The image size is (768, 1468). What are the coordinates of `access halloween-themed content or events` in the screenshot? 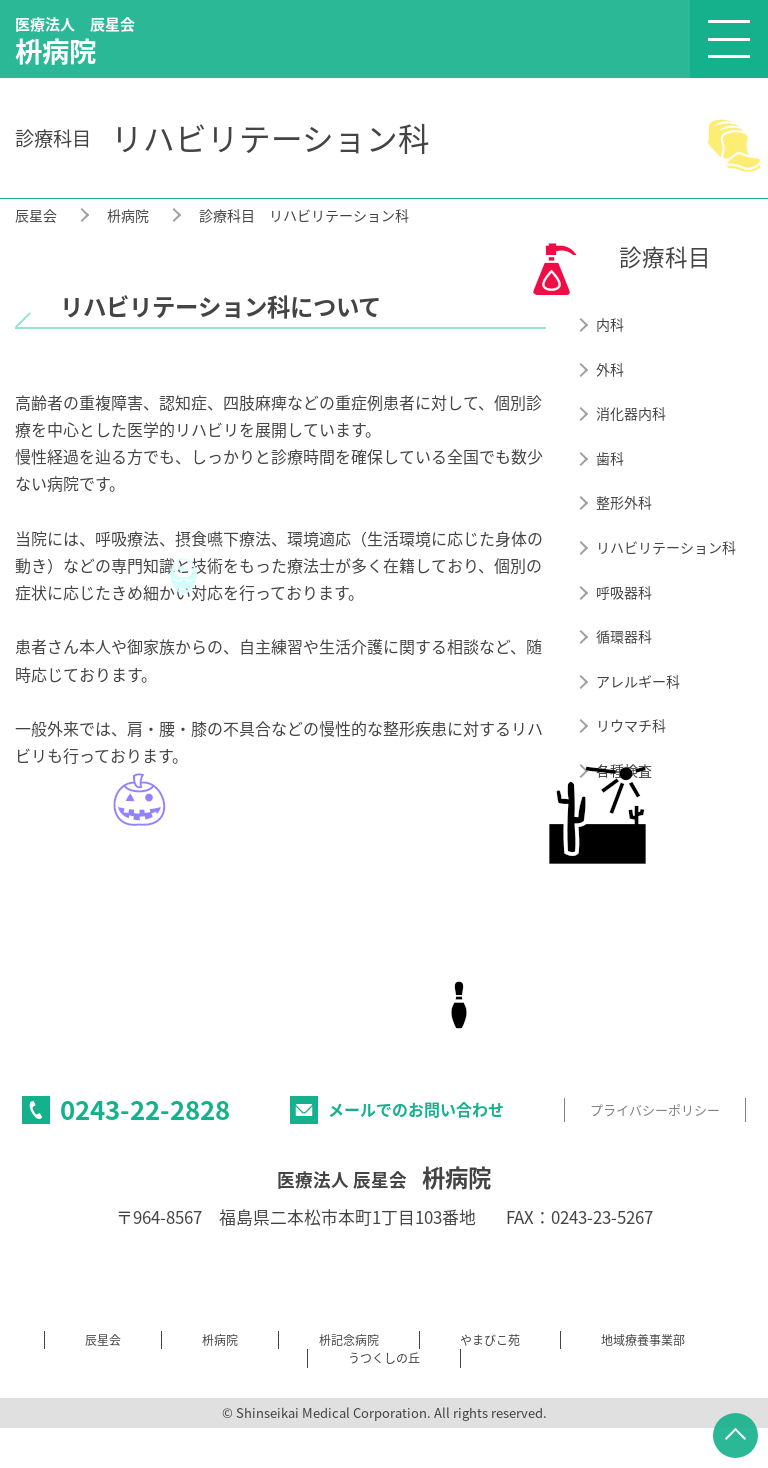 It's located at (139, 799).